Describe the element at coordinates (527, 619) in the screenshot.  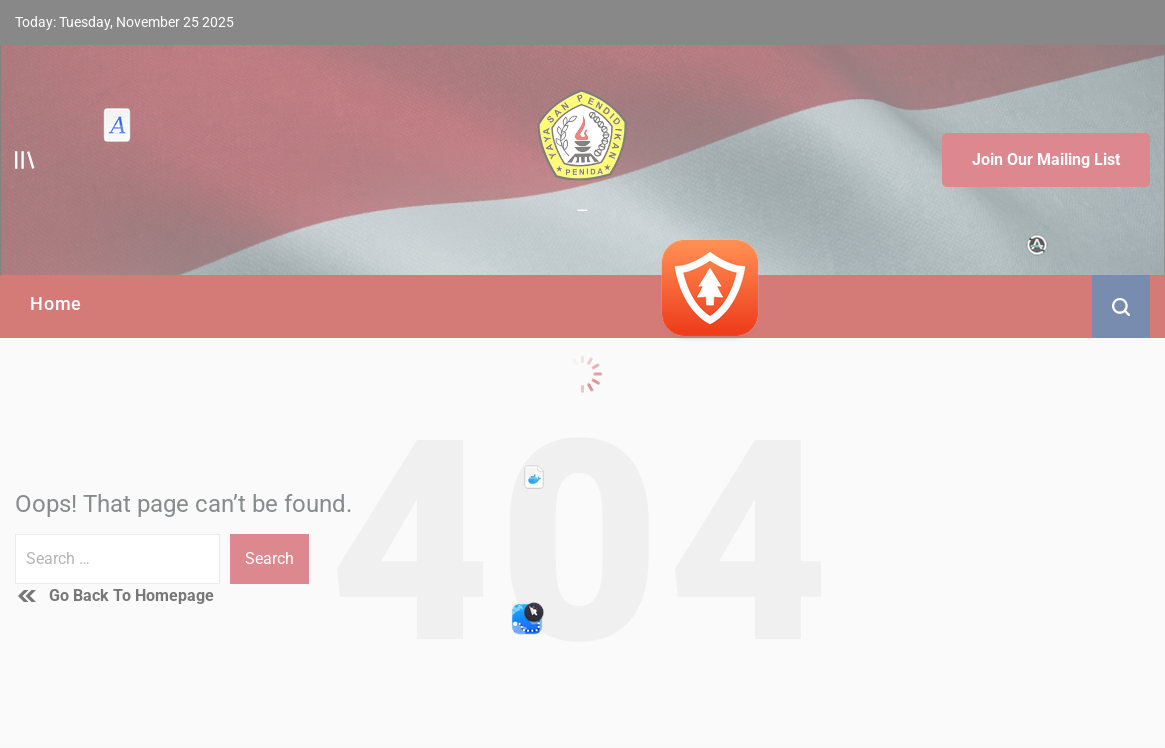
I see `open gnome connections remote desktop app` at that location.